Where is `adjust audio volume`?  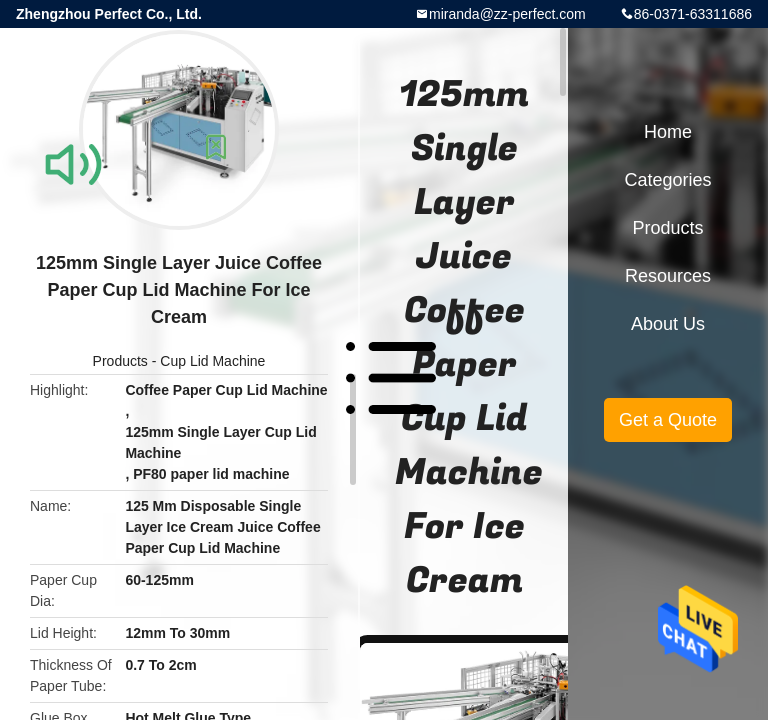
adjust audio volume is located at coordinates (73, 164).